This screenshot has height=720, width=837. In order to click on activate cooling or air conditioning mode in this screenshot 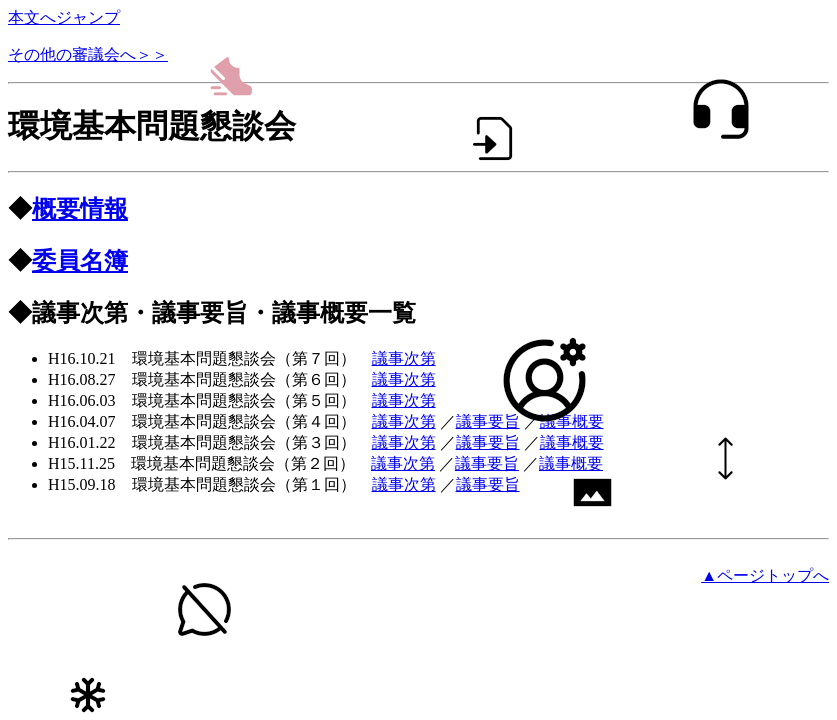, I will do `click(88, 695)`.